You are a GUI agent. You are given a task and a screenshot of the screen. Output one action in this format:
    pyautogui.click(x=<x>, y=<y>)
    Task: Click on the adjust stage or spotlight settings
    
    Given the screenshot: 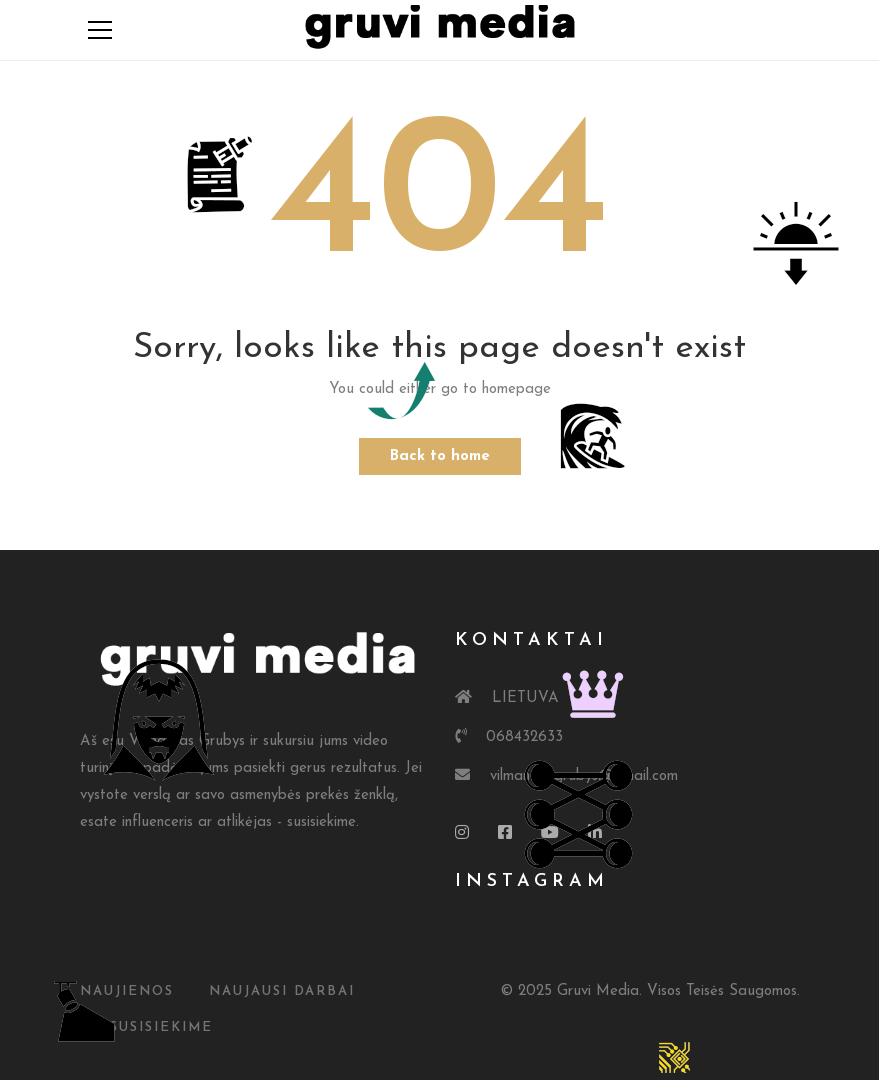 What is the action you would take?
    pyautogui.click(x=84, y=1011)
    